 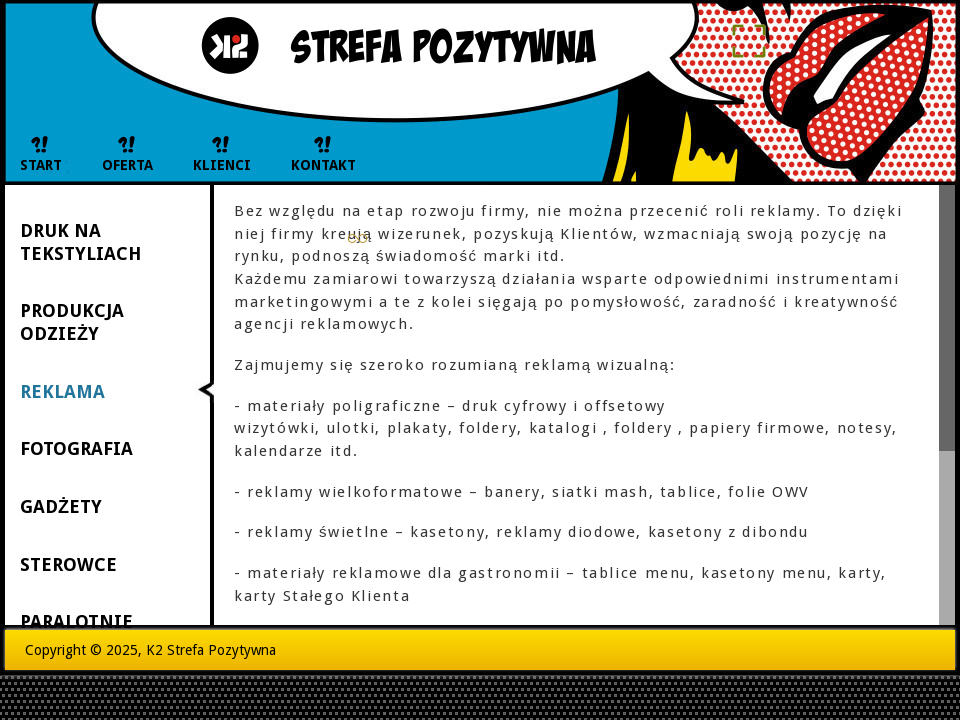 What do you see at coordinates (749, 41) in the screenshot?
I see `enter fullscreen mode` at bounding box center [749, 41].